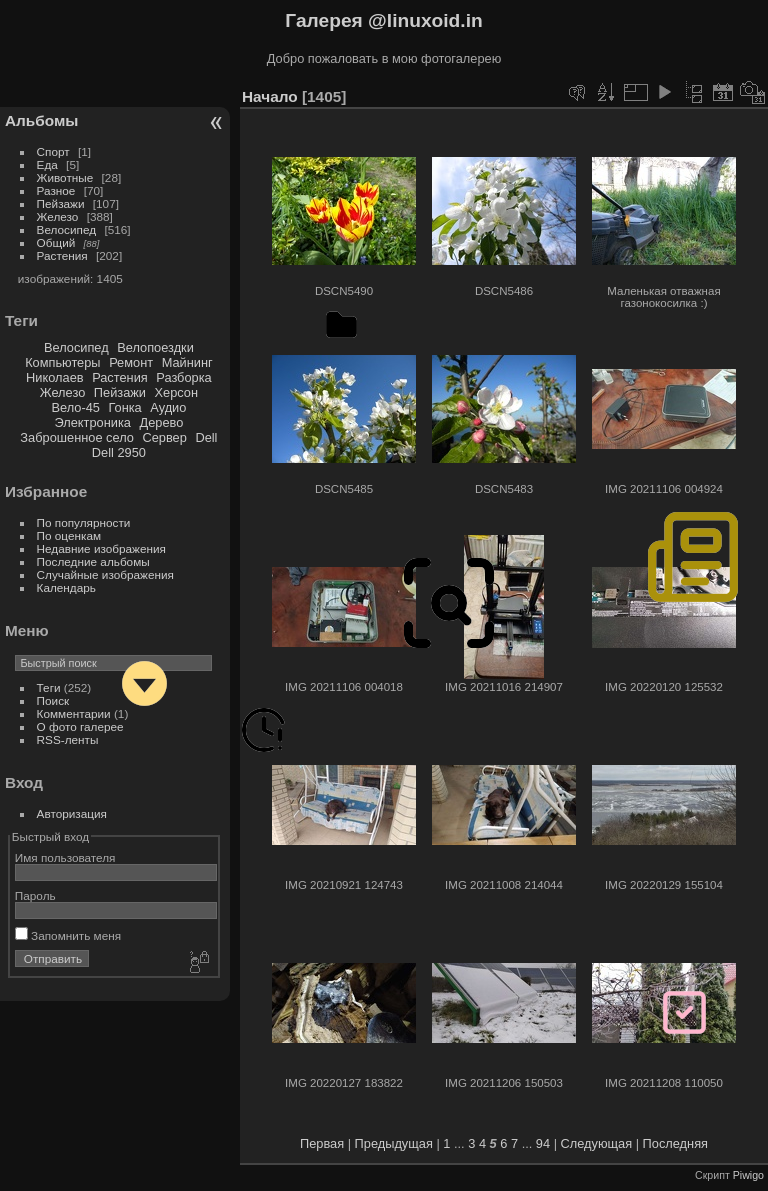 The image size is (768, 1191). I want to click on expand dropdown menu or content, so click(144, 683).